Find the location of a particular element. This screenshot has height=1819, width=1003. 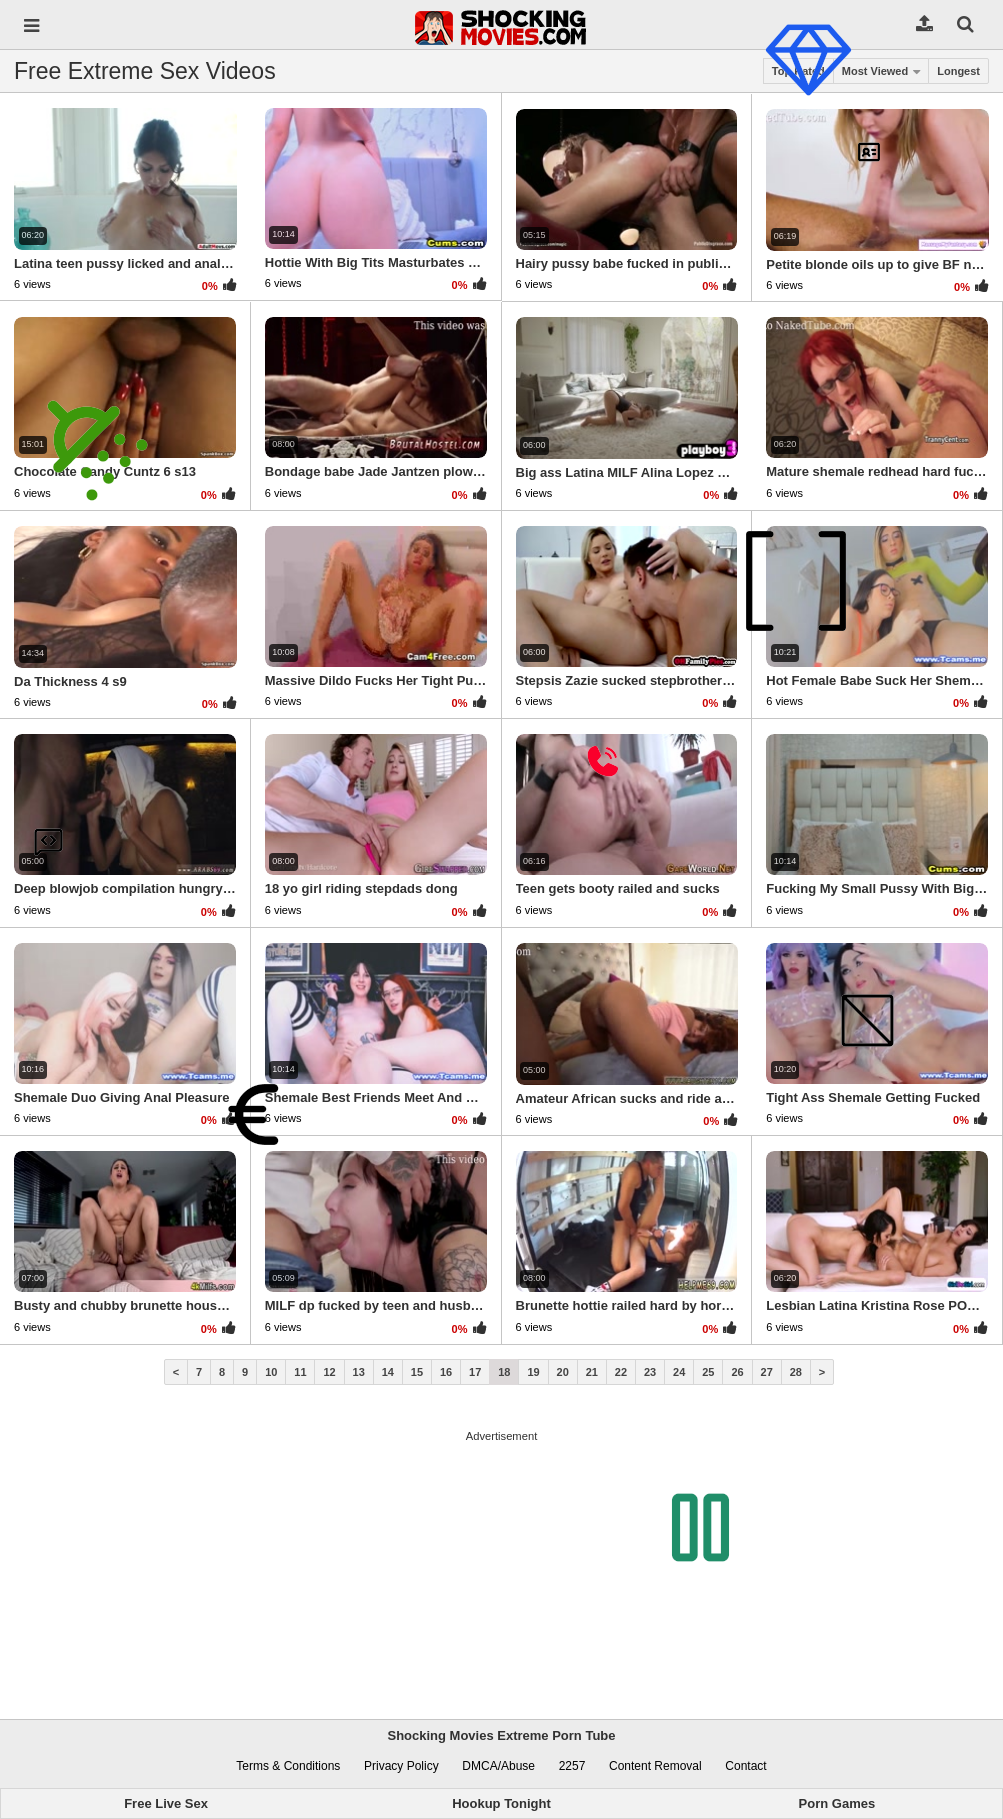

insert or edit code brackets is located at coordinates (796, 581).